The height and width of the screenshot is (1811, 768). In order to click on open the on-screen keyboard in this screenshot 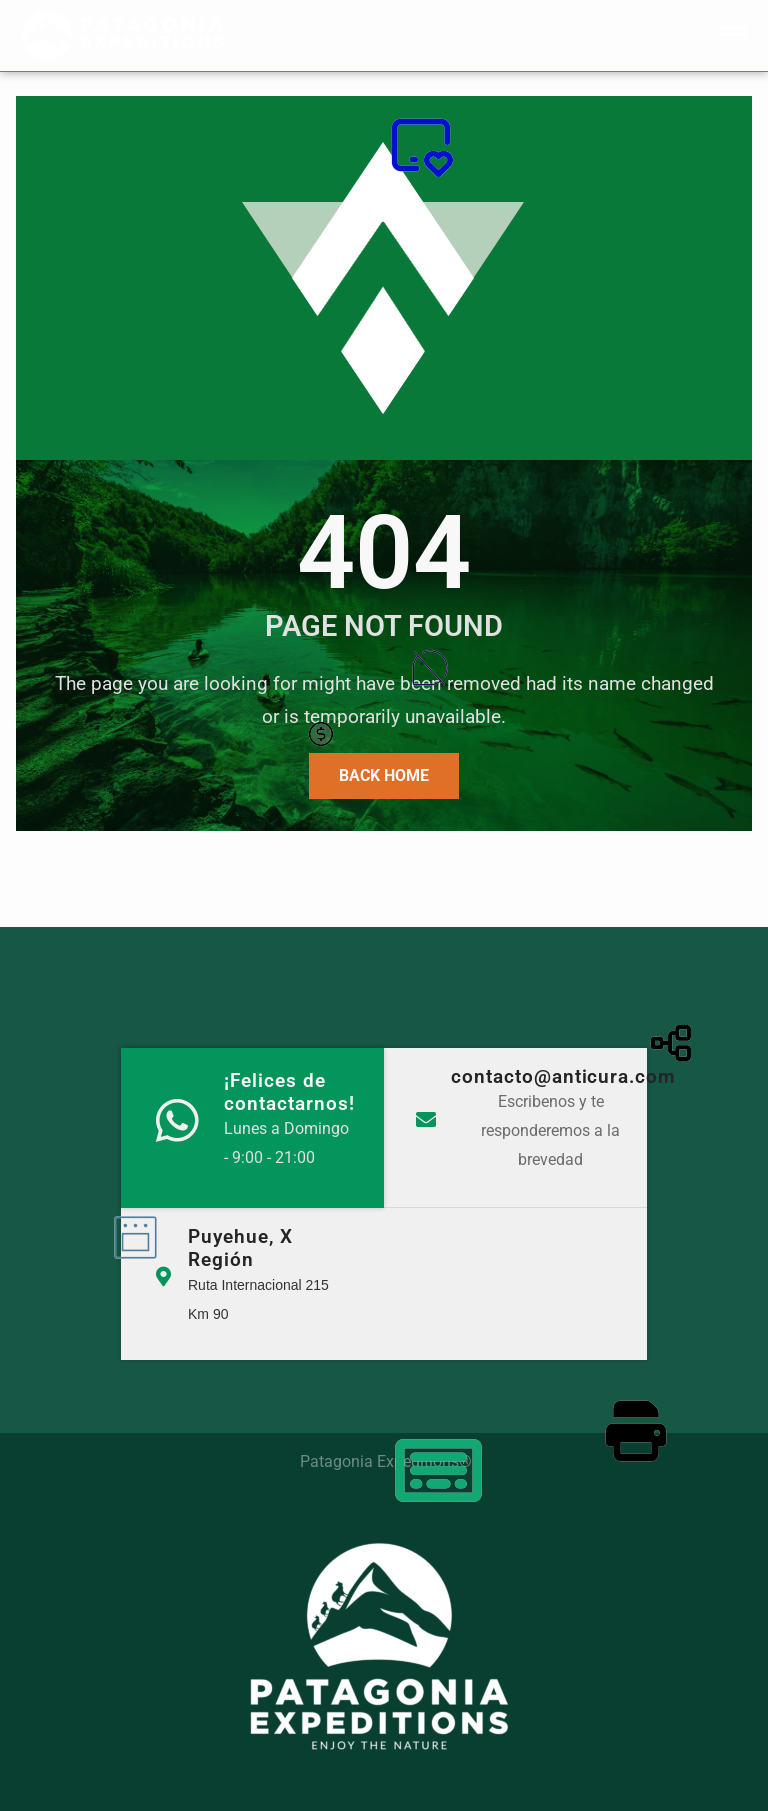, I will do `click(438, 1470)`.